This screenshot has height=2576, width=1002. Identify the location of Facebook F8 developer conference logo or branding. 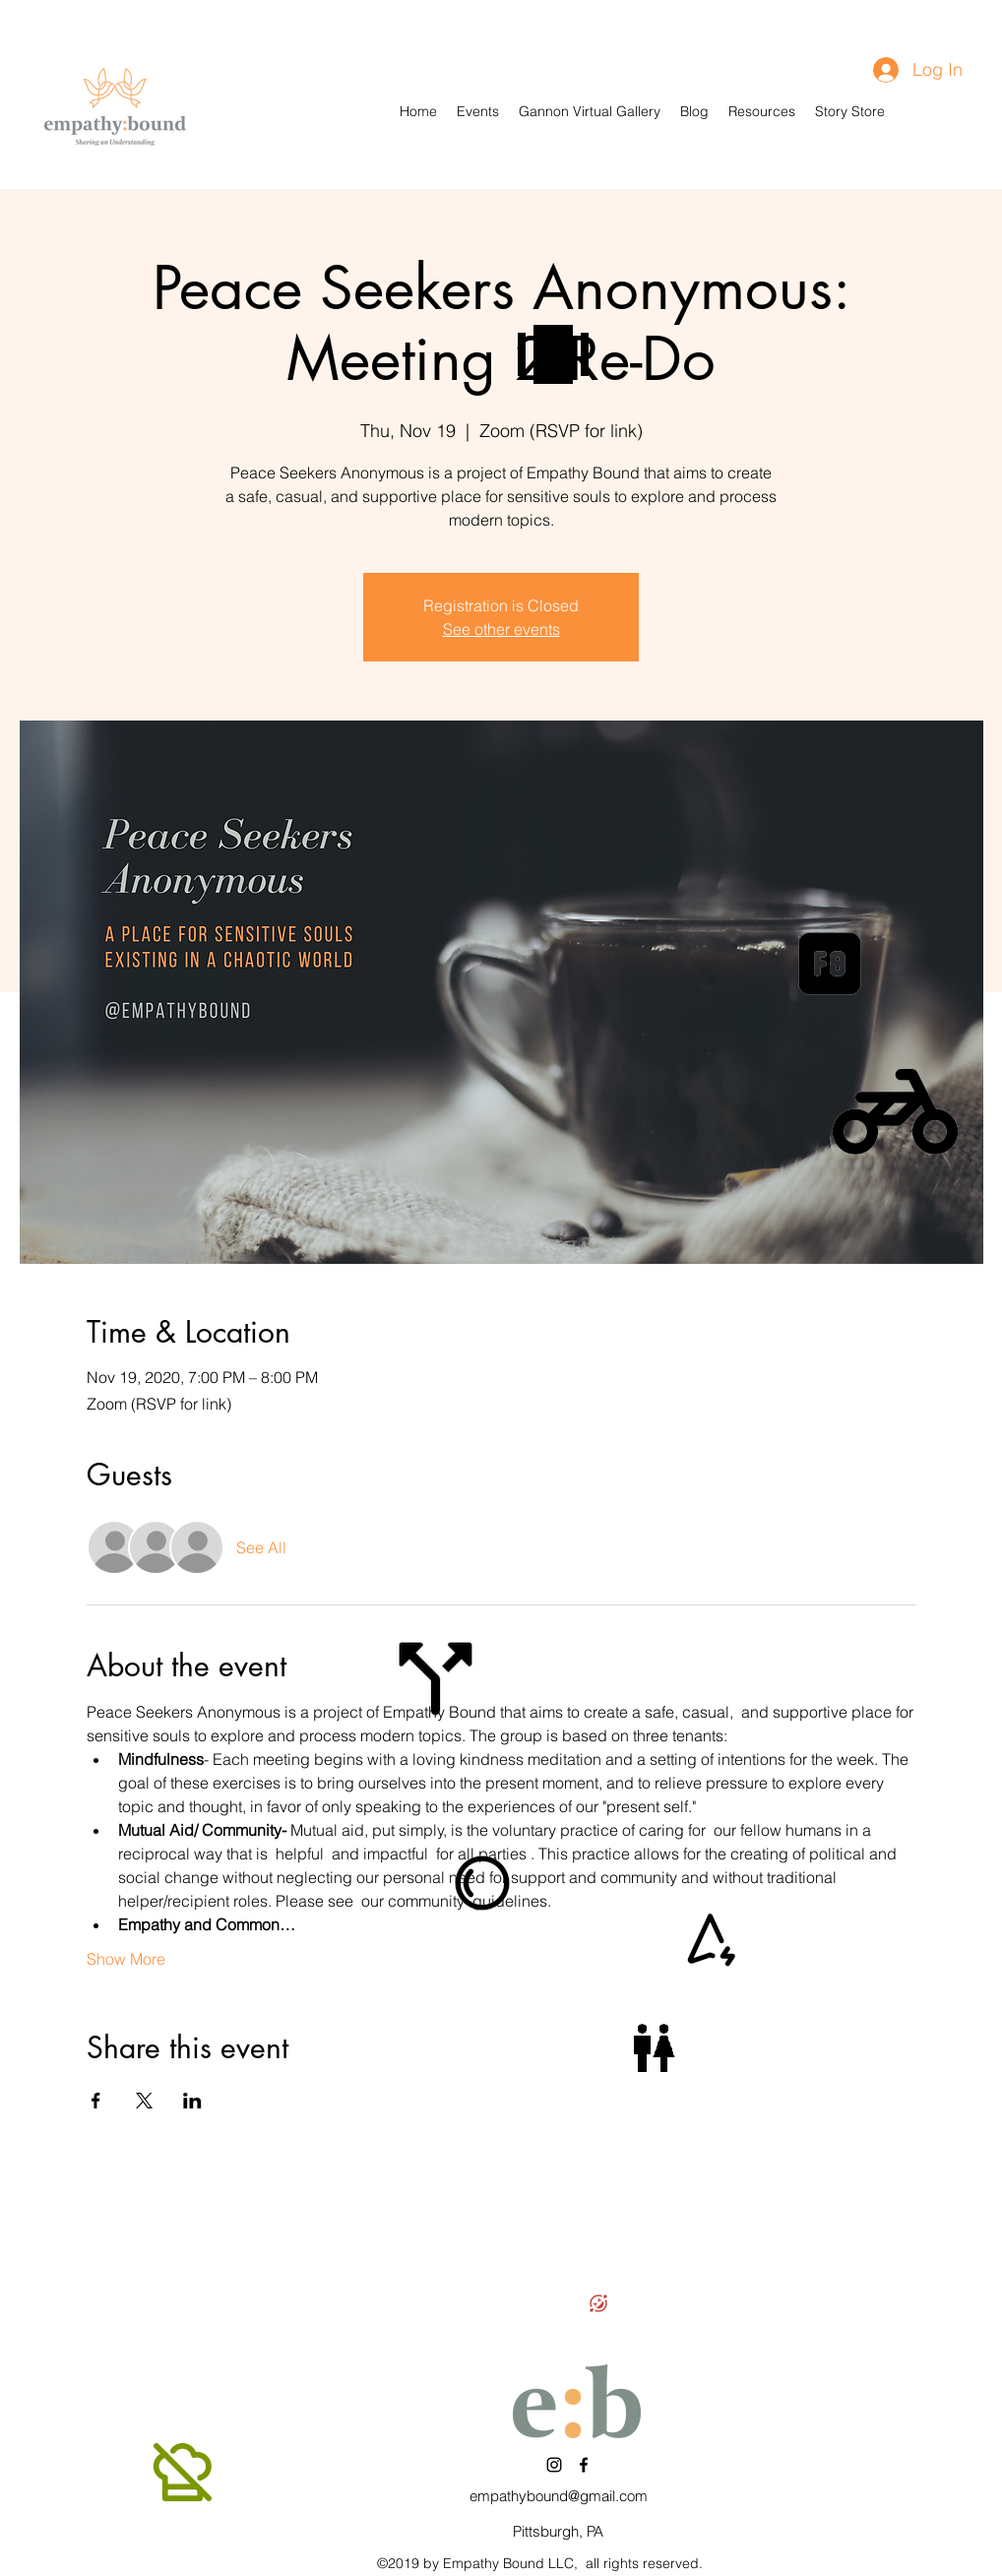
(830, 964).